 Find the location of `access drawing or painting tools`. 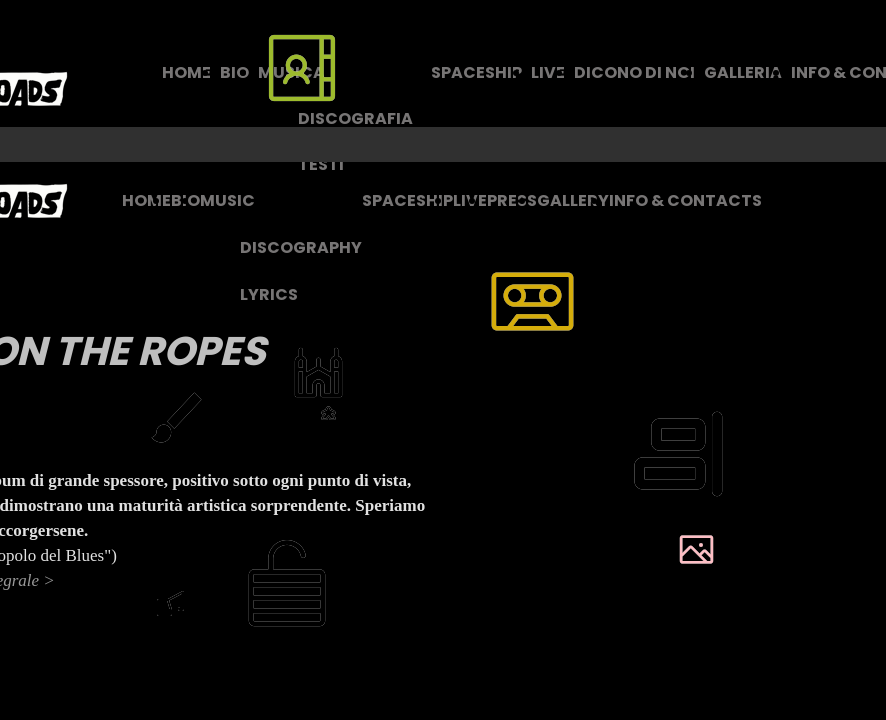

access drawing or painting tools is located at coordinates (176, 417).